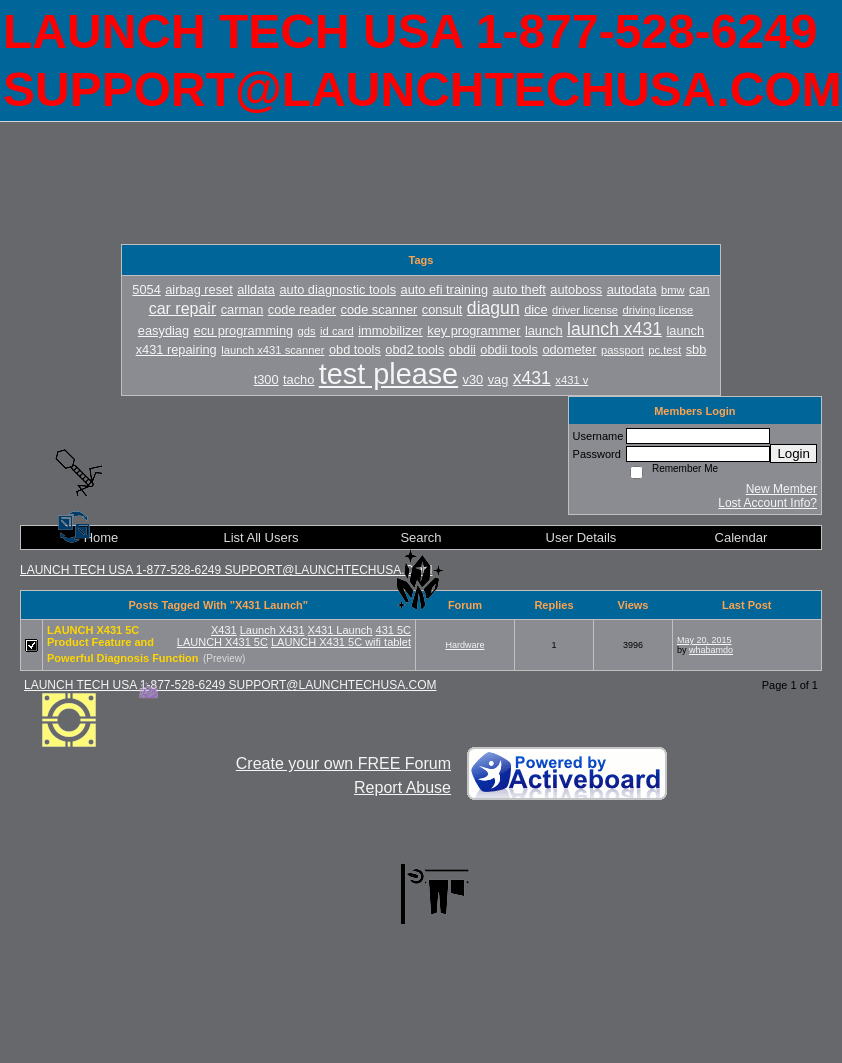 The height and width of the screenshot is (1063, 842). Describe the element at coordinates (74, 527) in the screenshot. I see `initiate a trade or exchange between players` at that location.